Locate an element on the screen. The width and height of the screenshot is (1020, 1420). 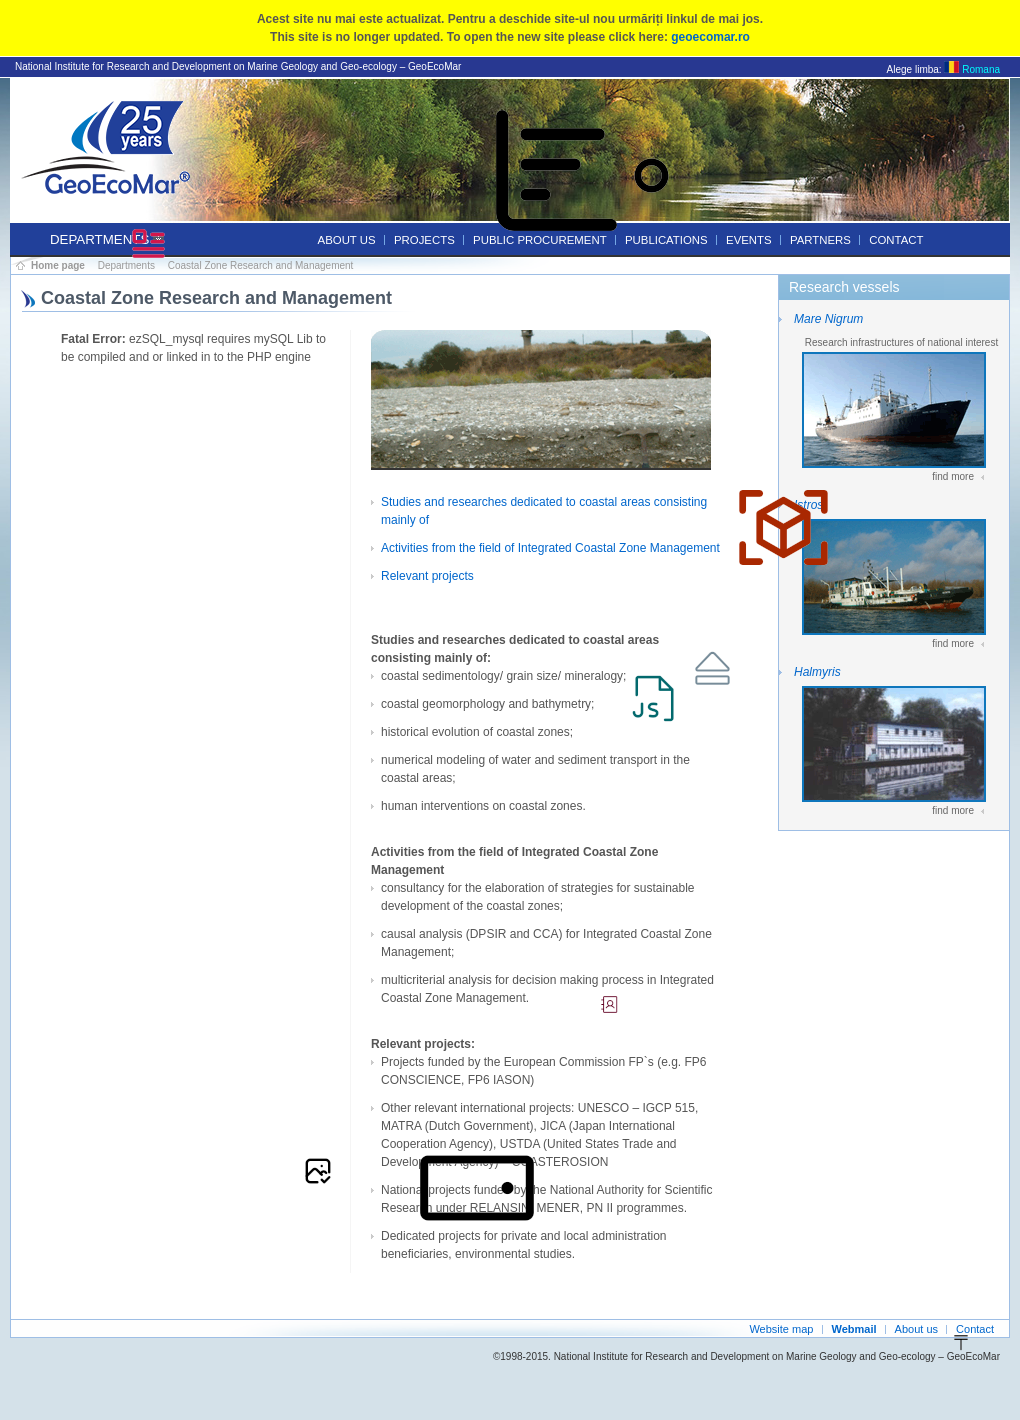
open your contacts or address book is located at coordinates (609, 1004).